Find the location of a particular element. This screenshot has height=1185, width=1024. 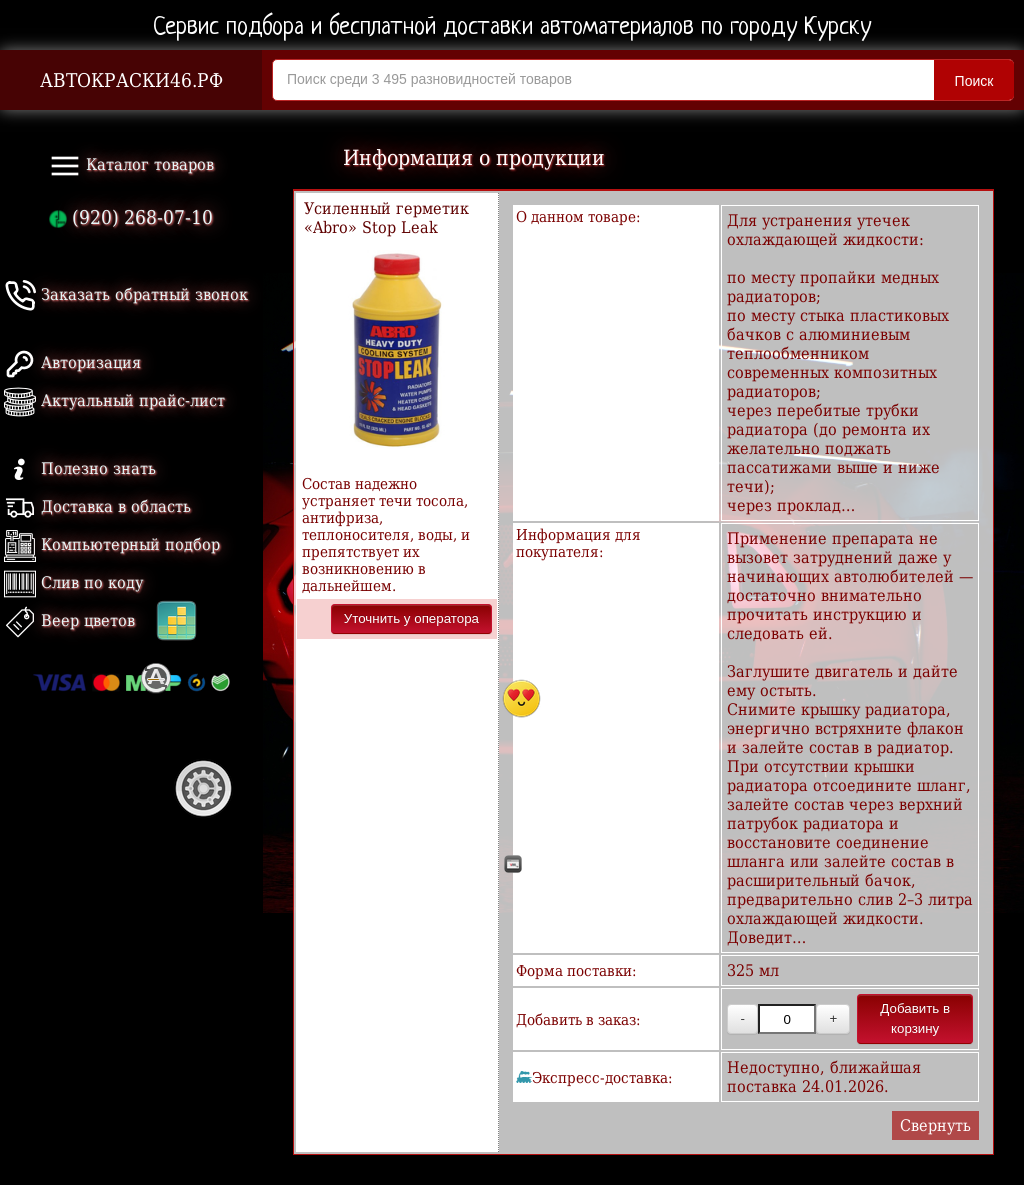

check for available software updates is located at coordinates (156, 678).